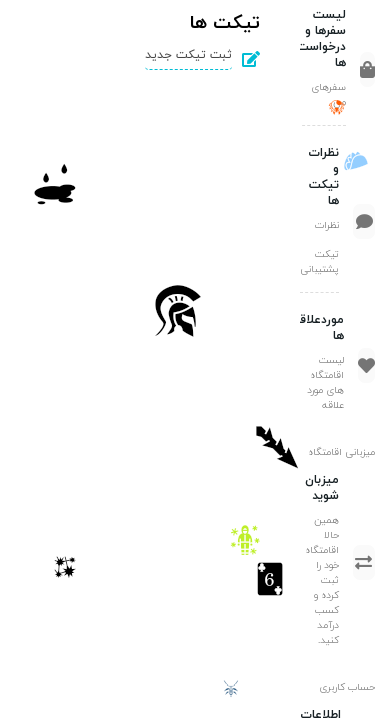 The width and height of the screenshot is (375, 720). I want to click on equip a tribal accessory or amulet, so click(231, 689).